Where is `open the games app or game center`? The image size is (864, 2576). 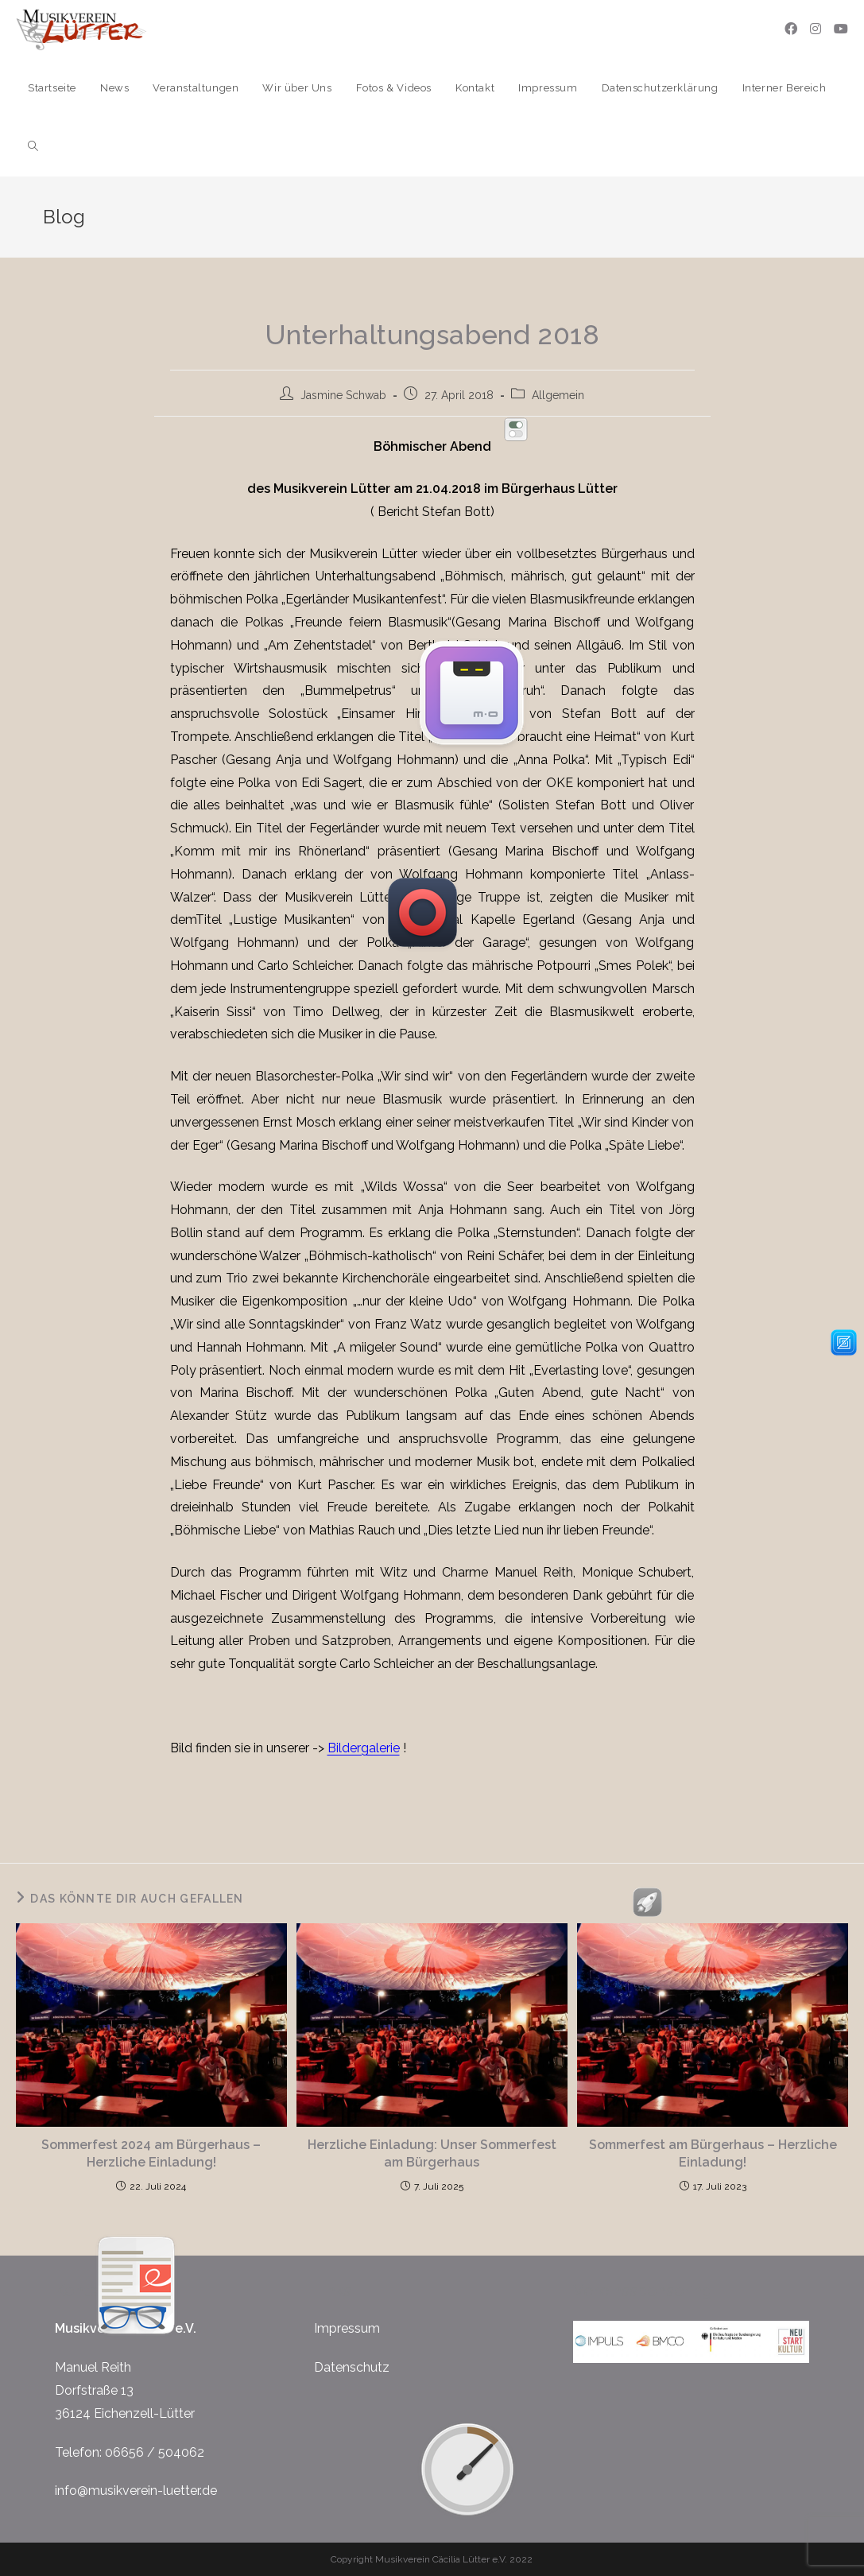 open the games app or game center is located at coordinates (647, 1902).